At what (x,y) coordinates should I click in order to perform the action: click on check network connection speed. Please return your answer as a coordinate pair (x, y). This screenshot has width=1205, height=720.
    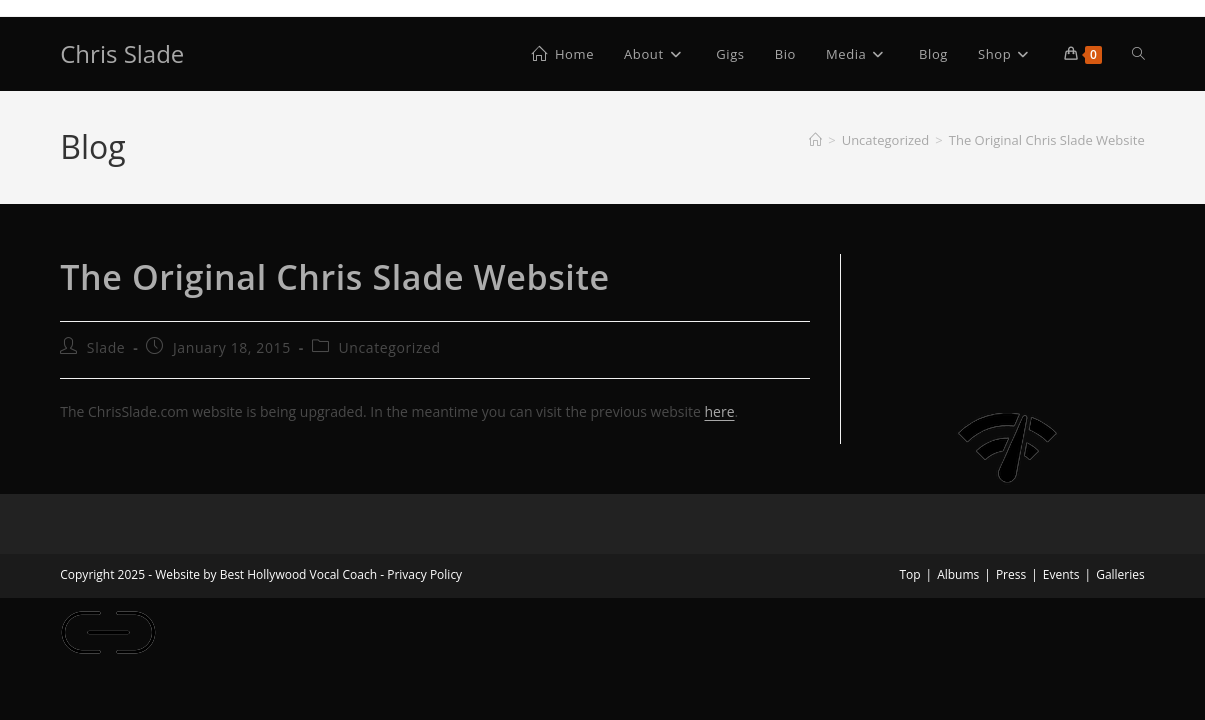
    Looking at the image, I should click on (1007, 446).